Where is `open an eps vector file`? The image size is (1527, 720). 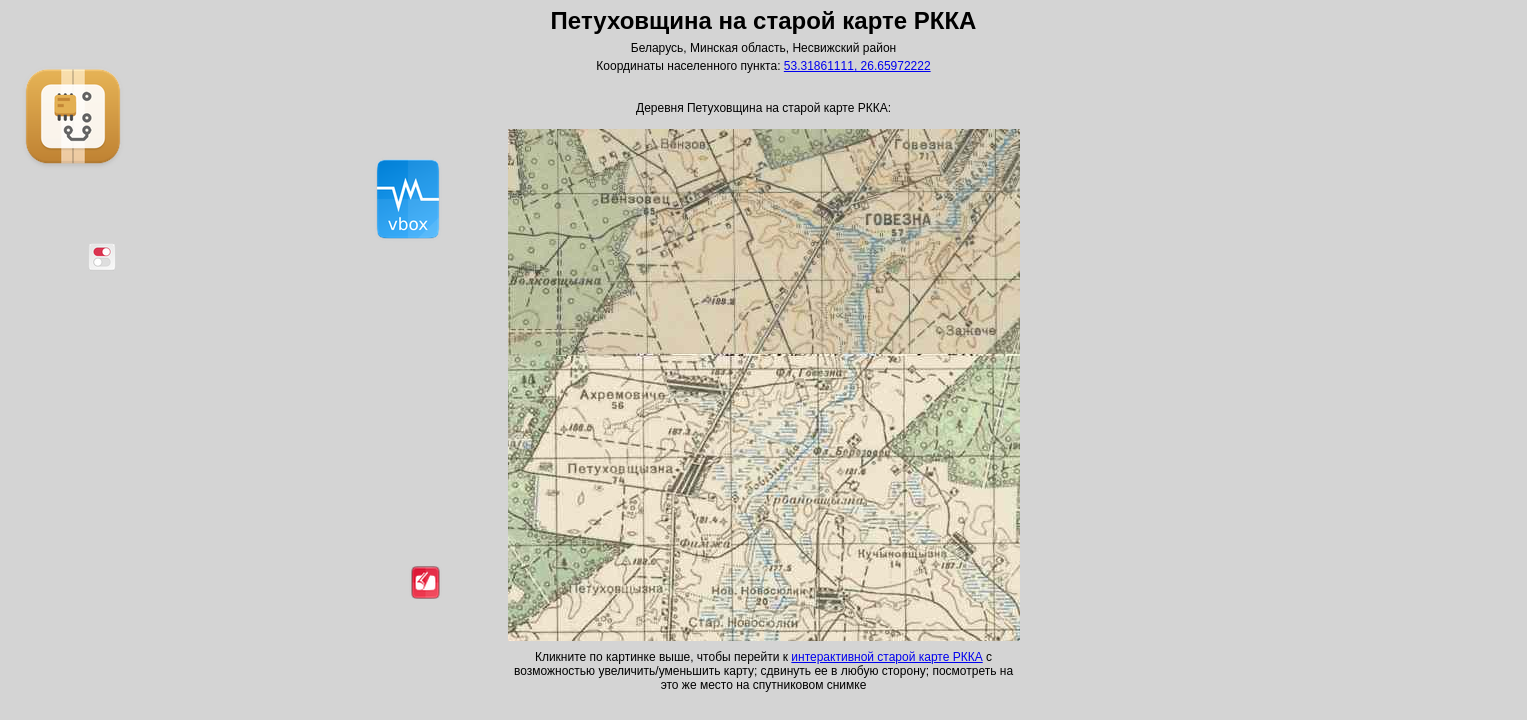
open an eps vector file is located at coordinates (425, 582).